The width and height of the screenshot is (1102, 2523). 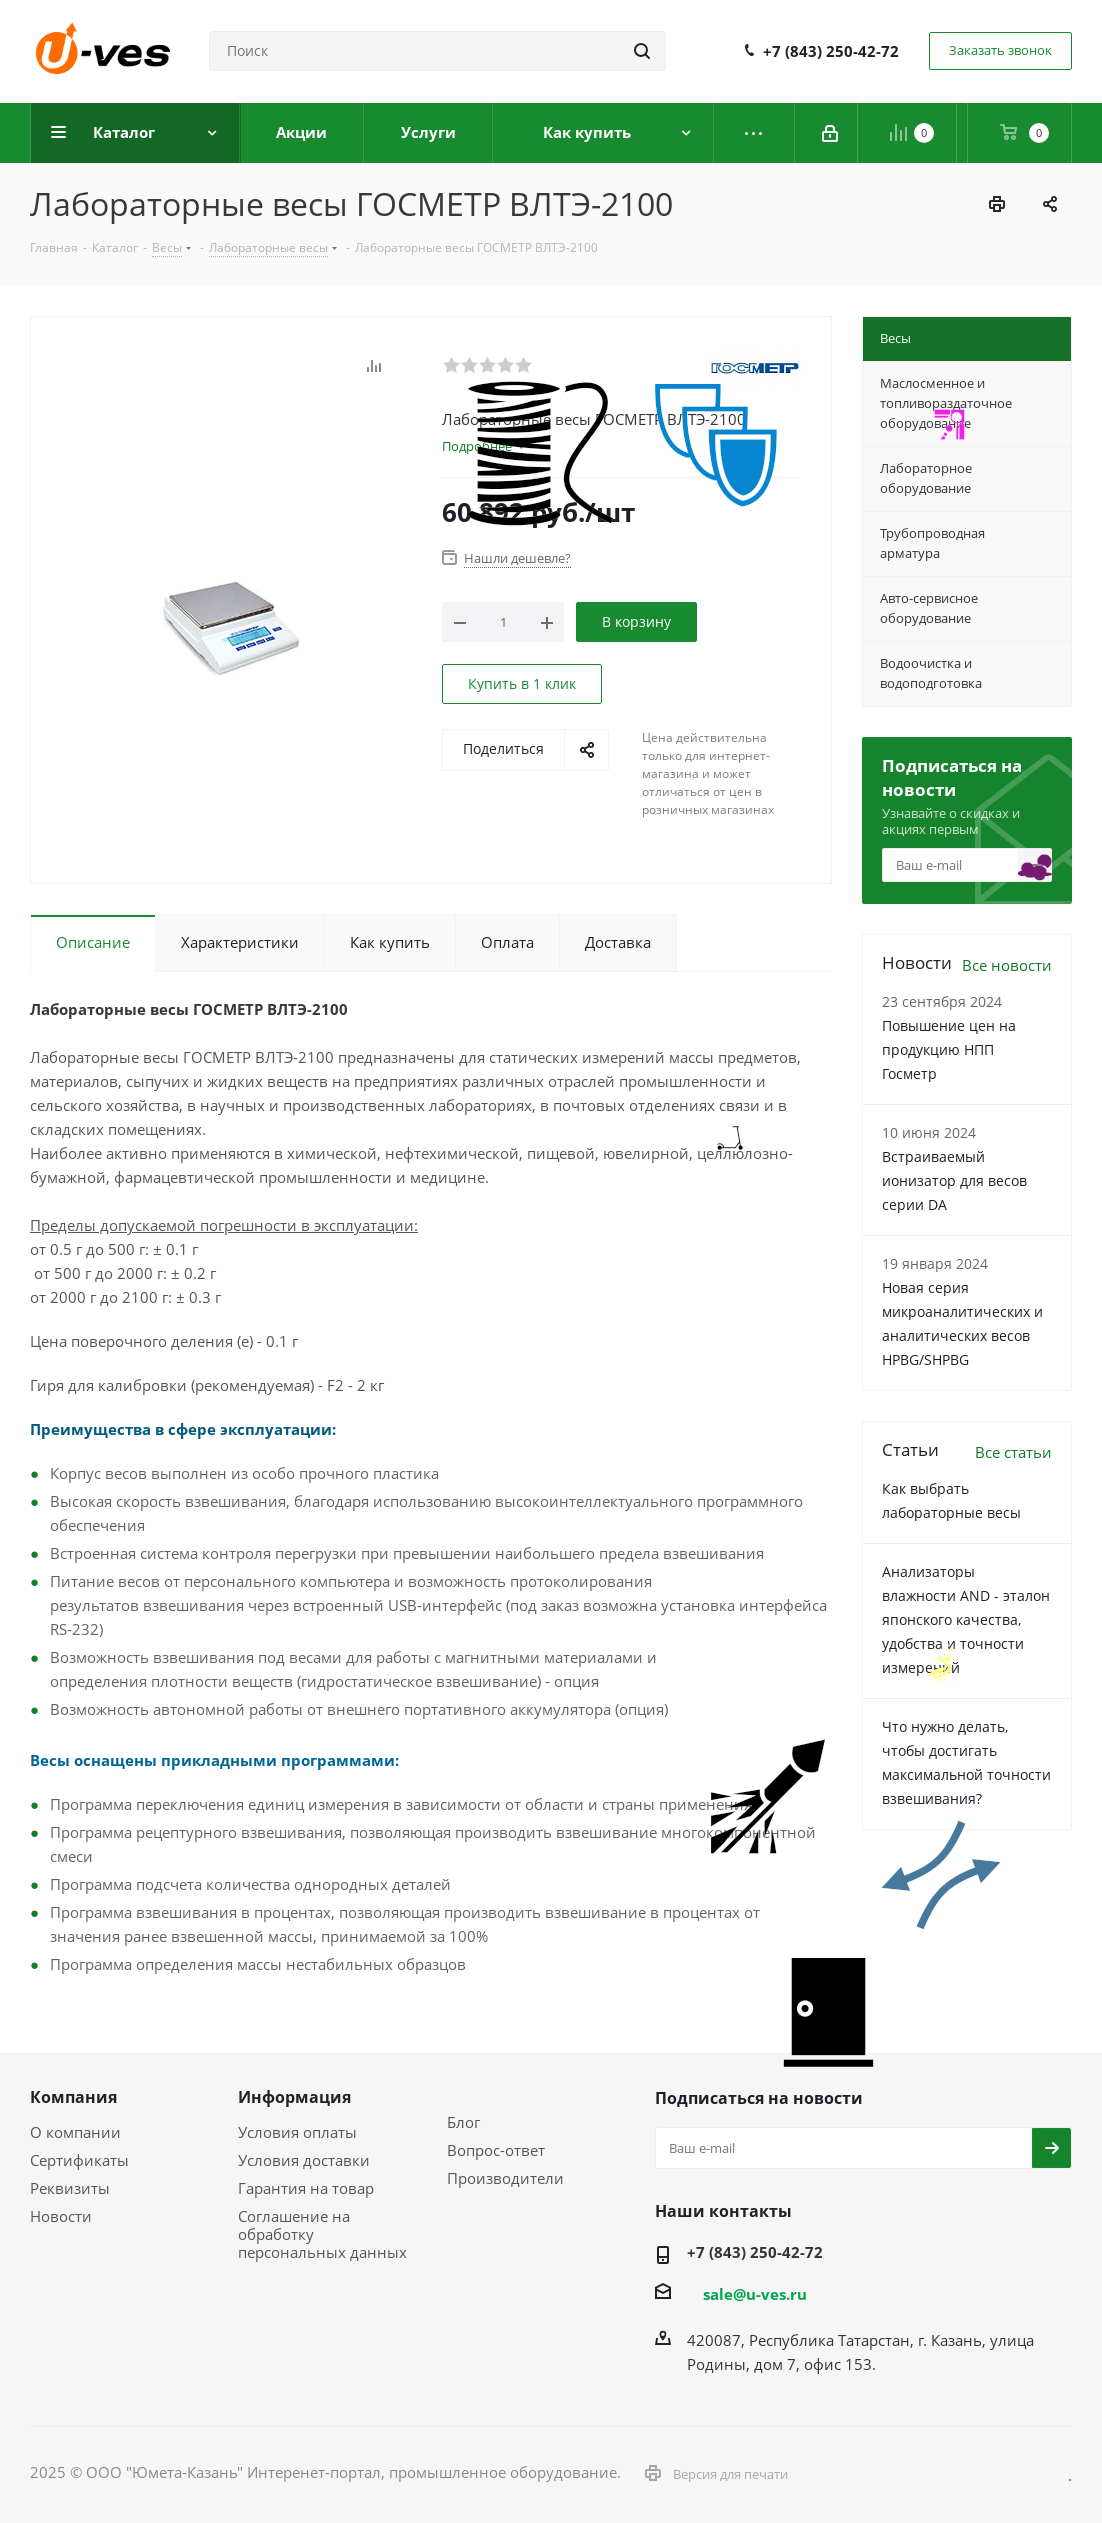 What do you see at coordinates (769, 1795) in the screenshot?
I see `launch celebration or fireworks effect` at bounding box center [769, 1795].